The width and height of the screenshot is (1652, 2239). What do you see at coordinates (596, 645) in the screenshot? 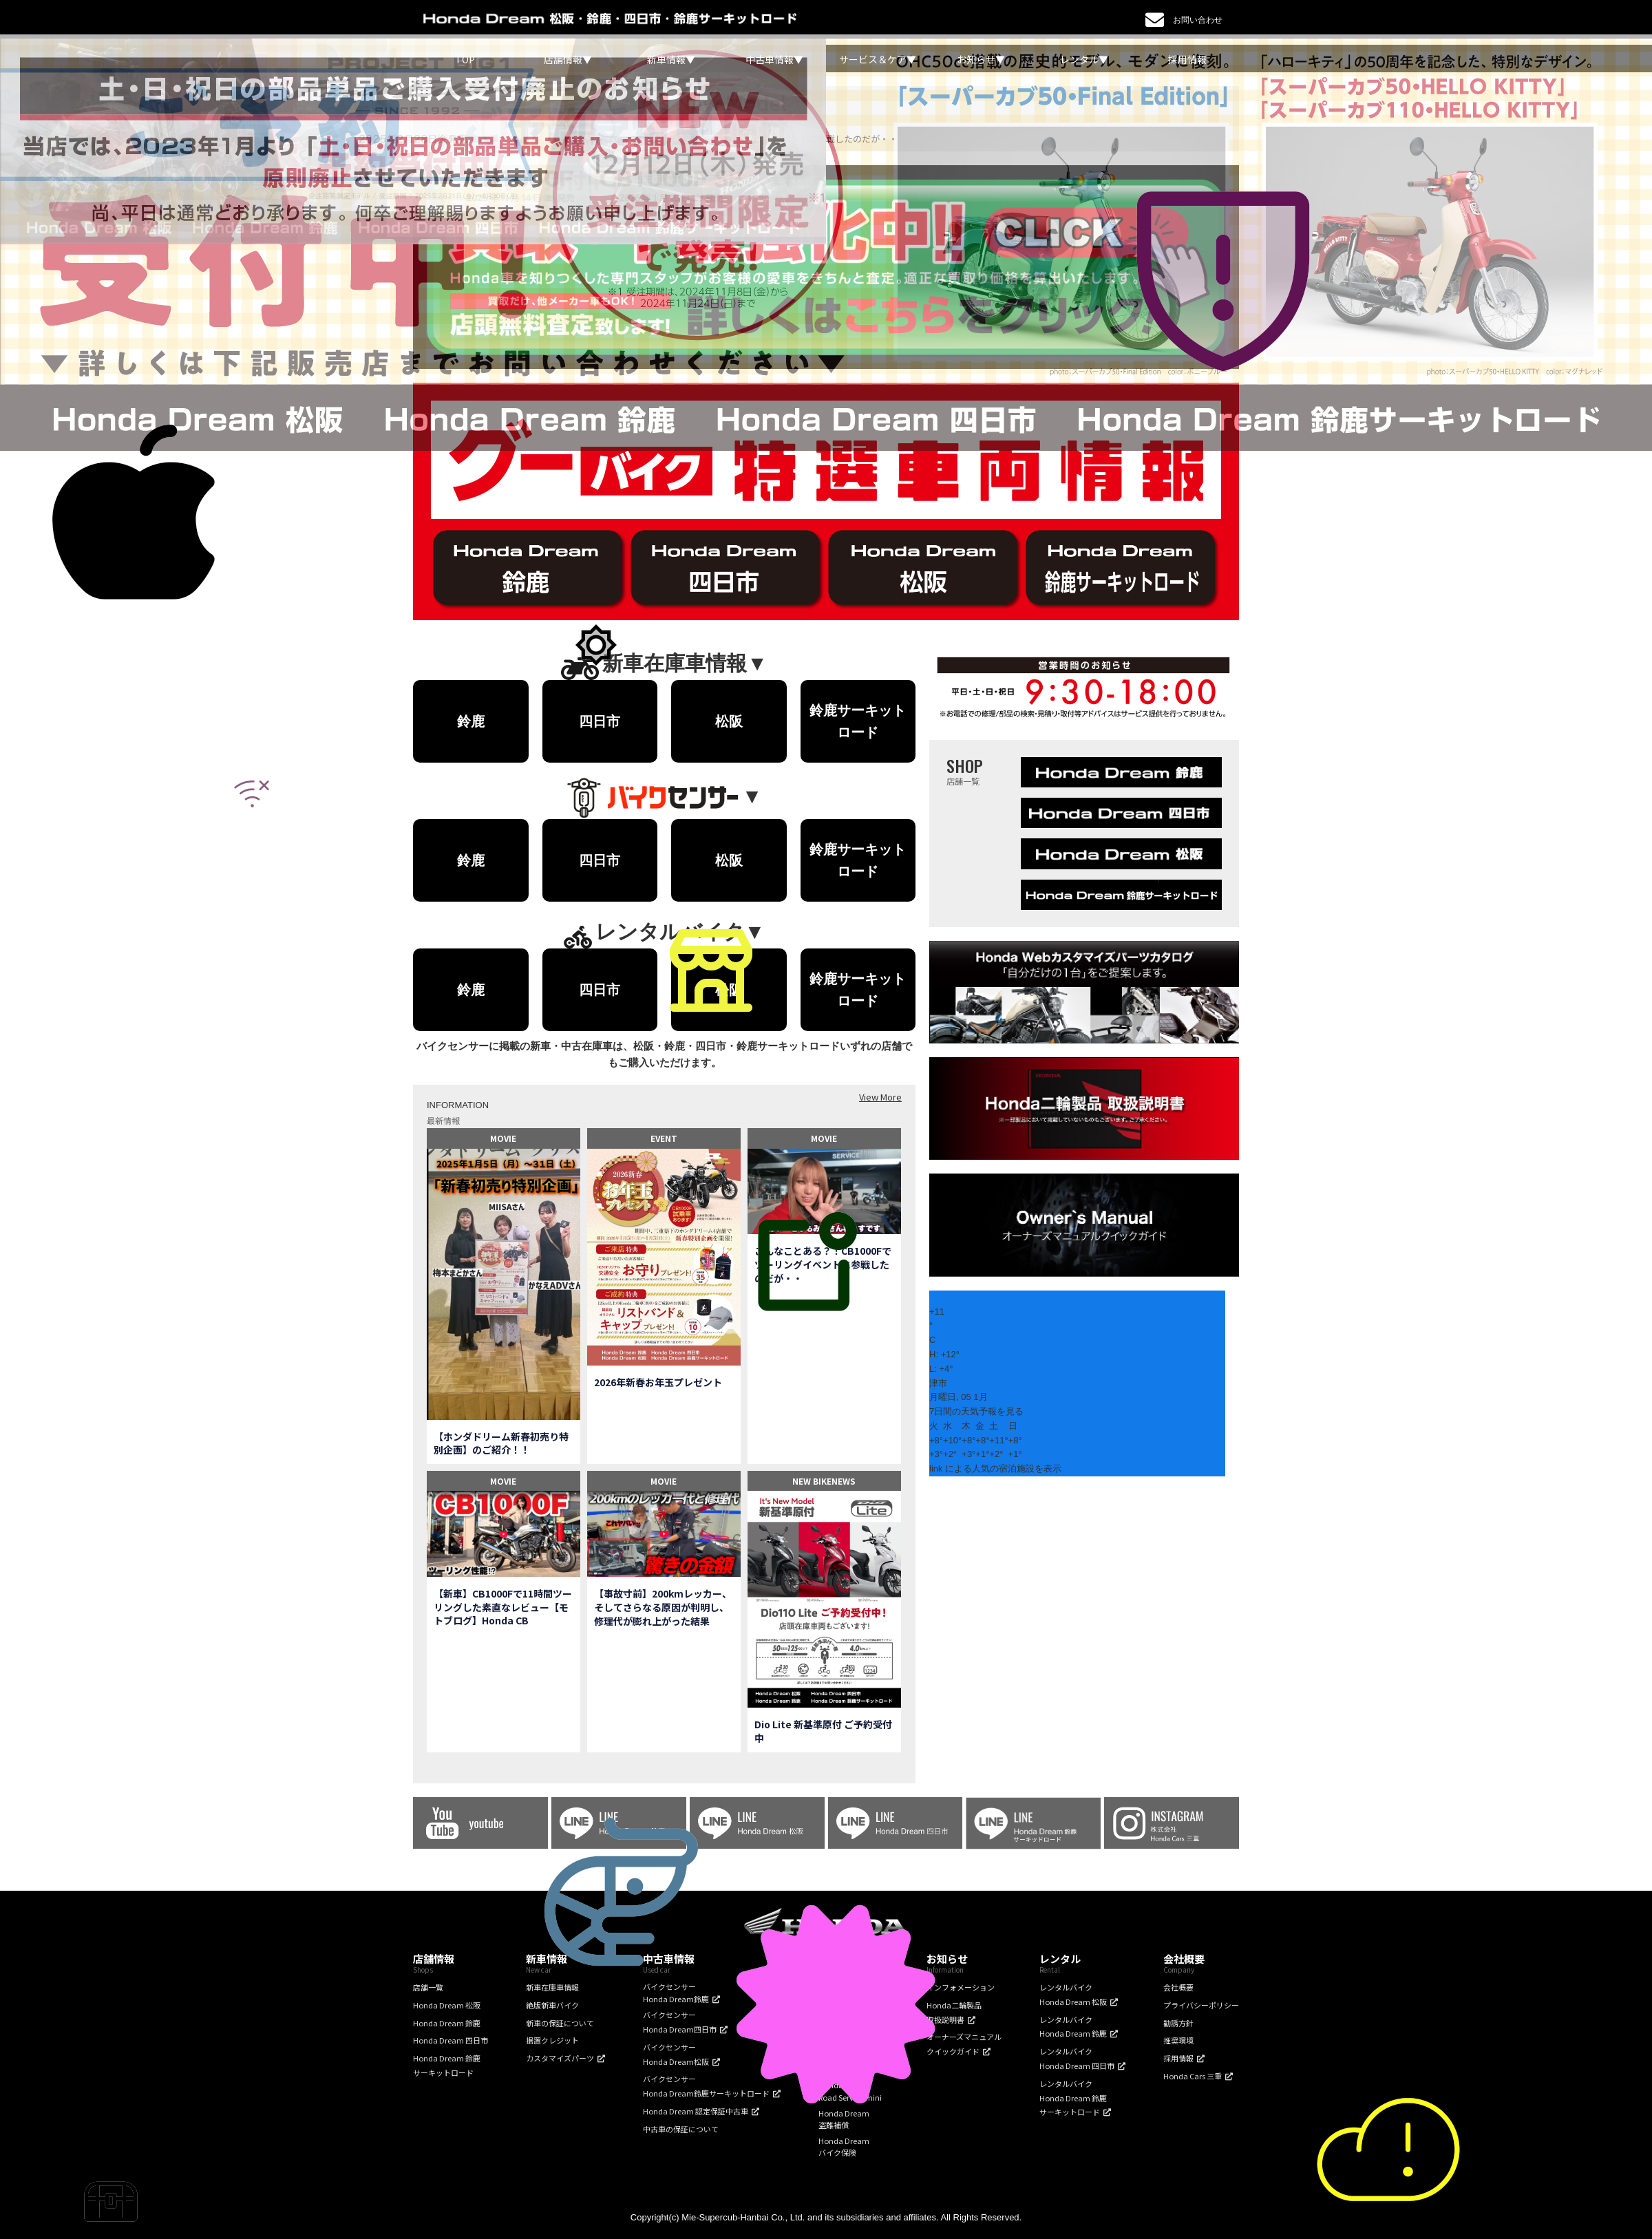
I see `adjust screen brightness settings` at bounding box center [596, 645].